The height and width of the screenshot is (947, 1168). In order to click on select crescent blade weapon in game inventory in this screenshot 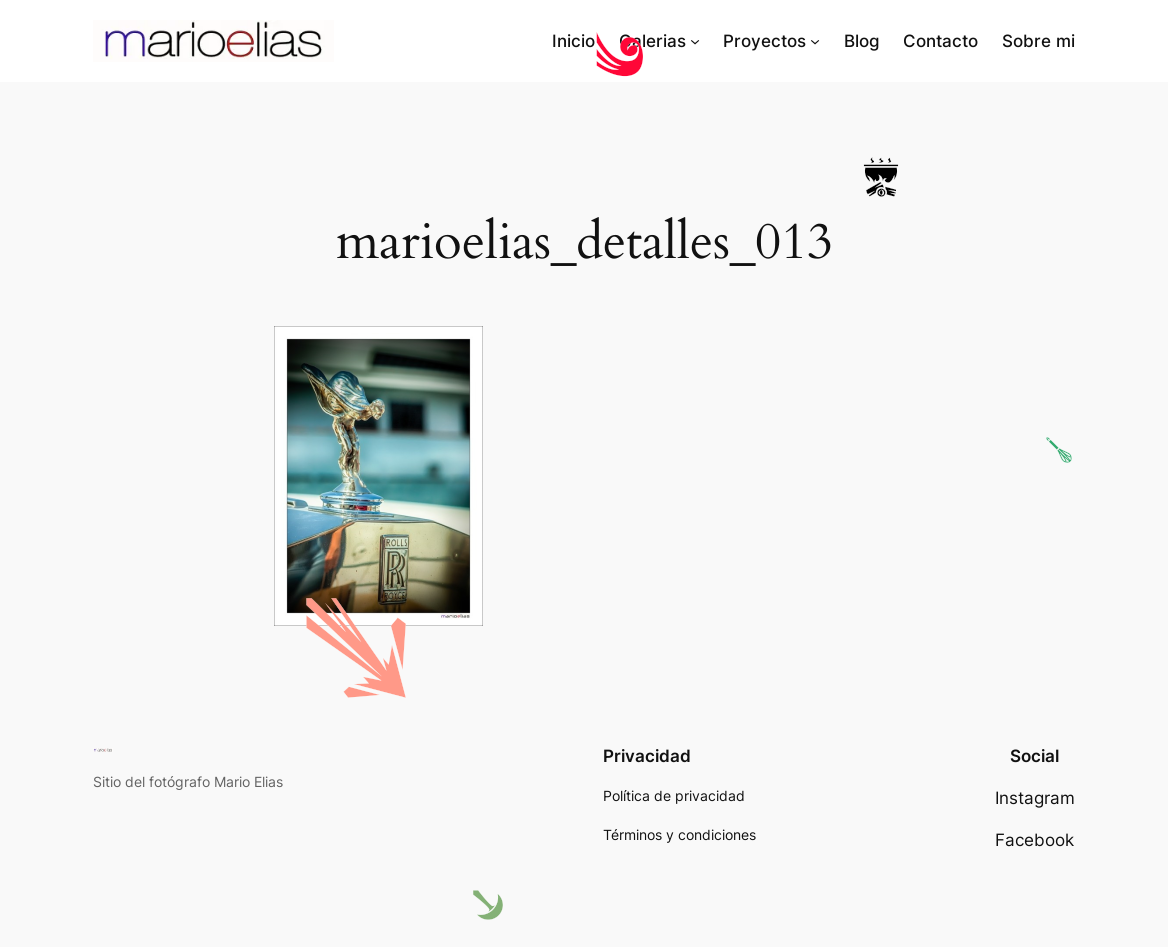, I will do `click(488, 905)`.